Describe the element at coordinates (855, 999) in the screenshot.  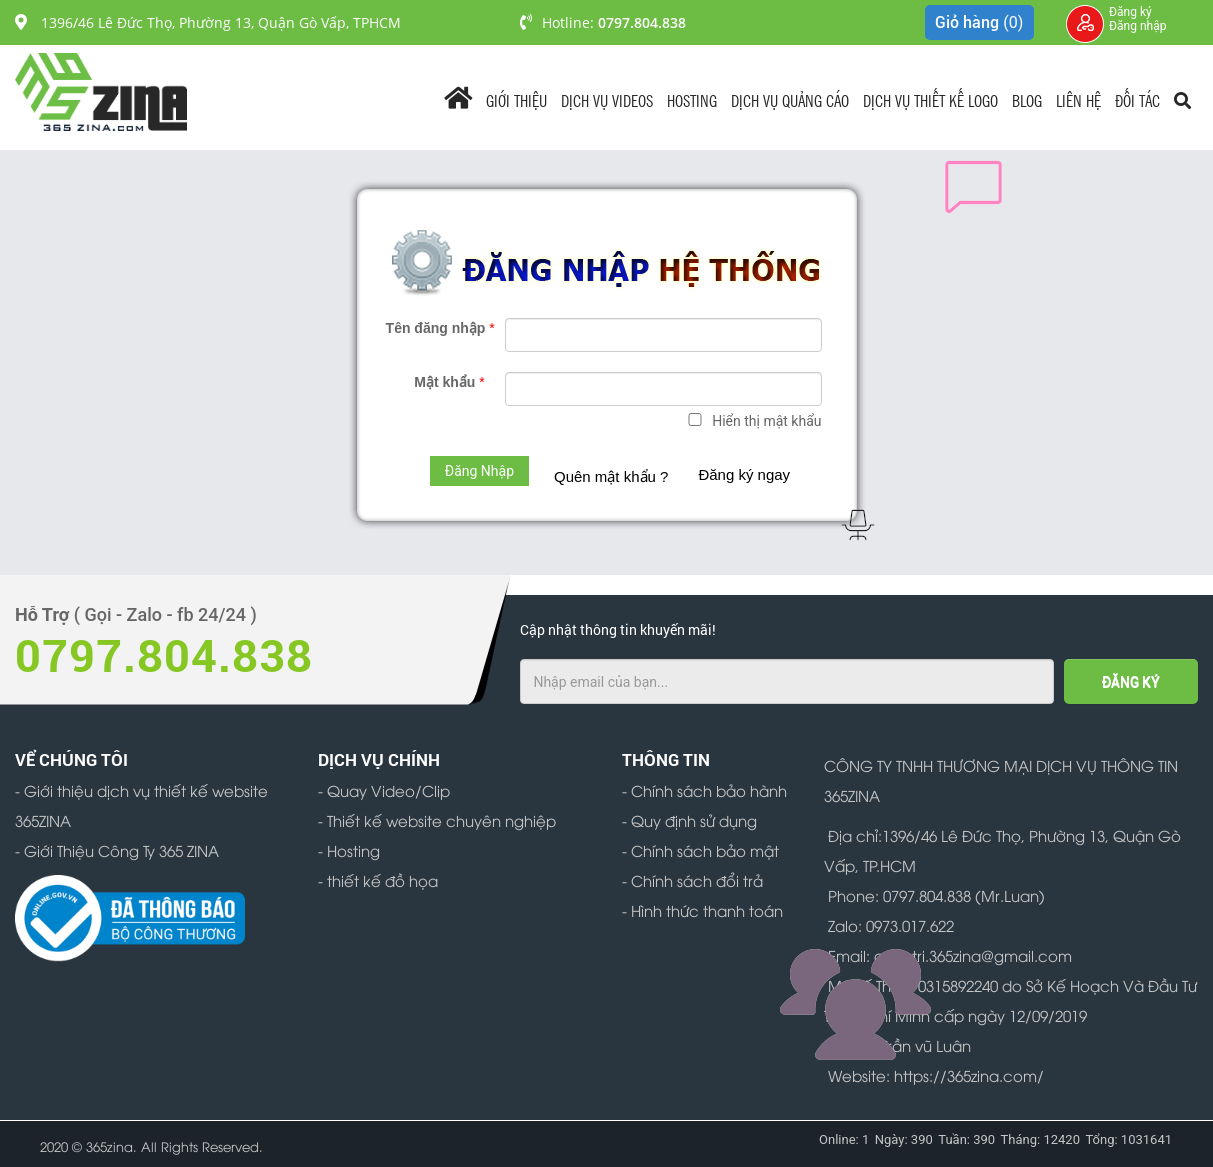
I see `view group members or team` at that location.